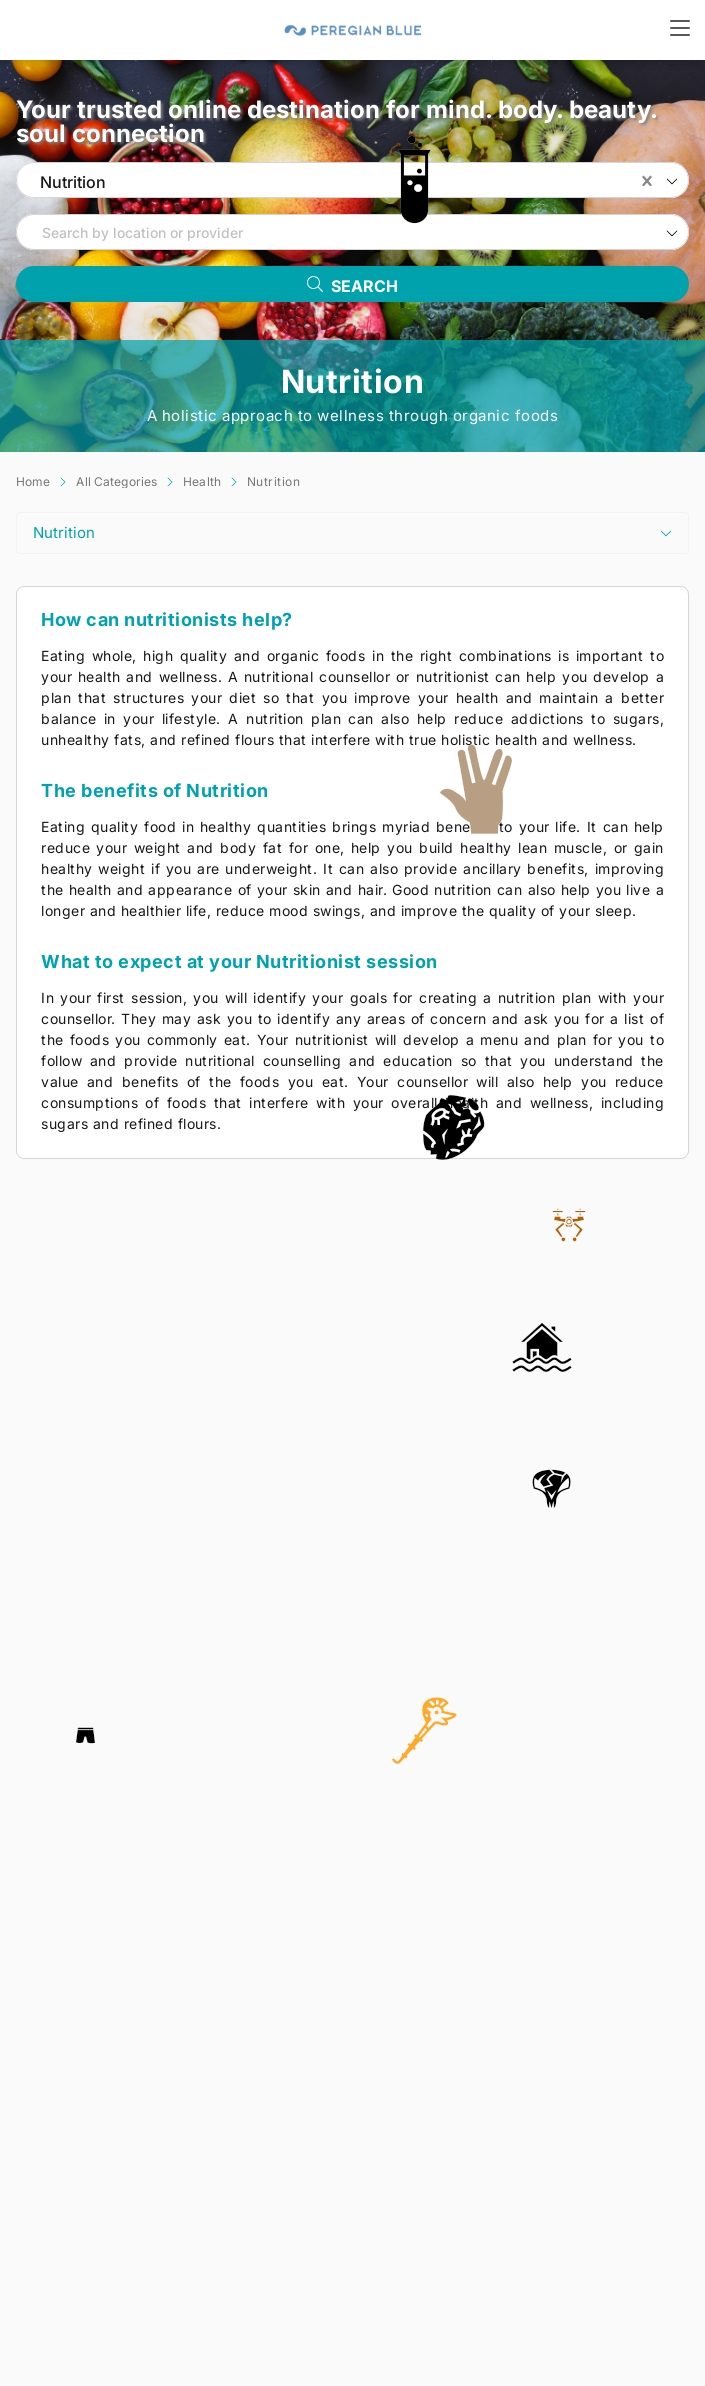 The height and width of the screenshot is (2386, 705). I want to click on track your drone delivery status, so click(569, 1225).